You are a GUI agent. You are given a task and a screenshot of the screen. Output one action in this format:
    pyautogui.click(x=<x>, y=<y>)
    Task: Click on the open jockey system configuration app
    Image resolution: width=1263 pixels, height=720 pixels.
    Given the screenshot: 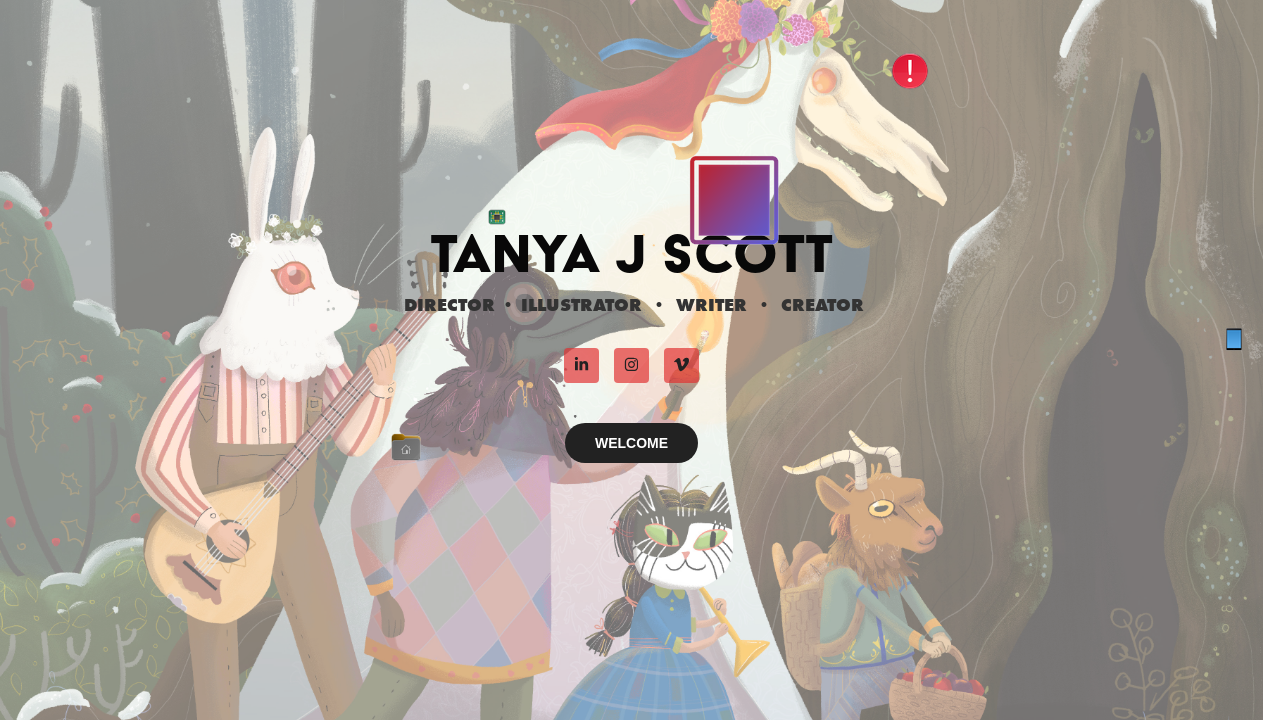 What is the action you would take?
    pyautogui.click(x=497, y=217)
    